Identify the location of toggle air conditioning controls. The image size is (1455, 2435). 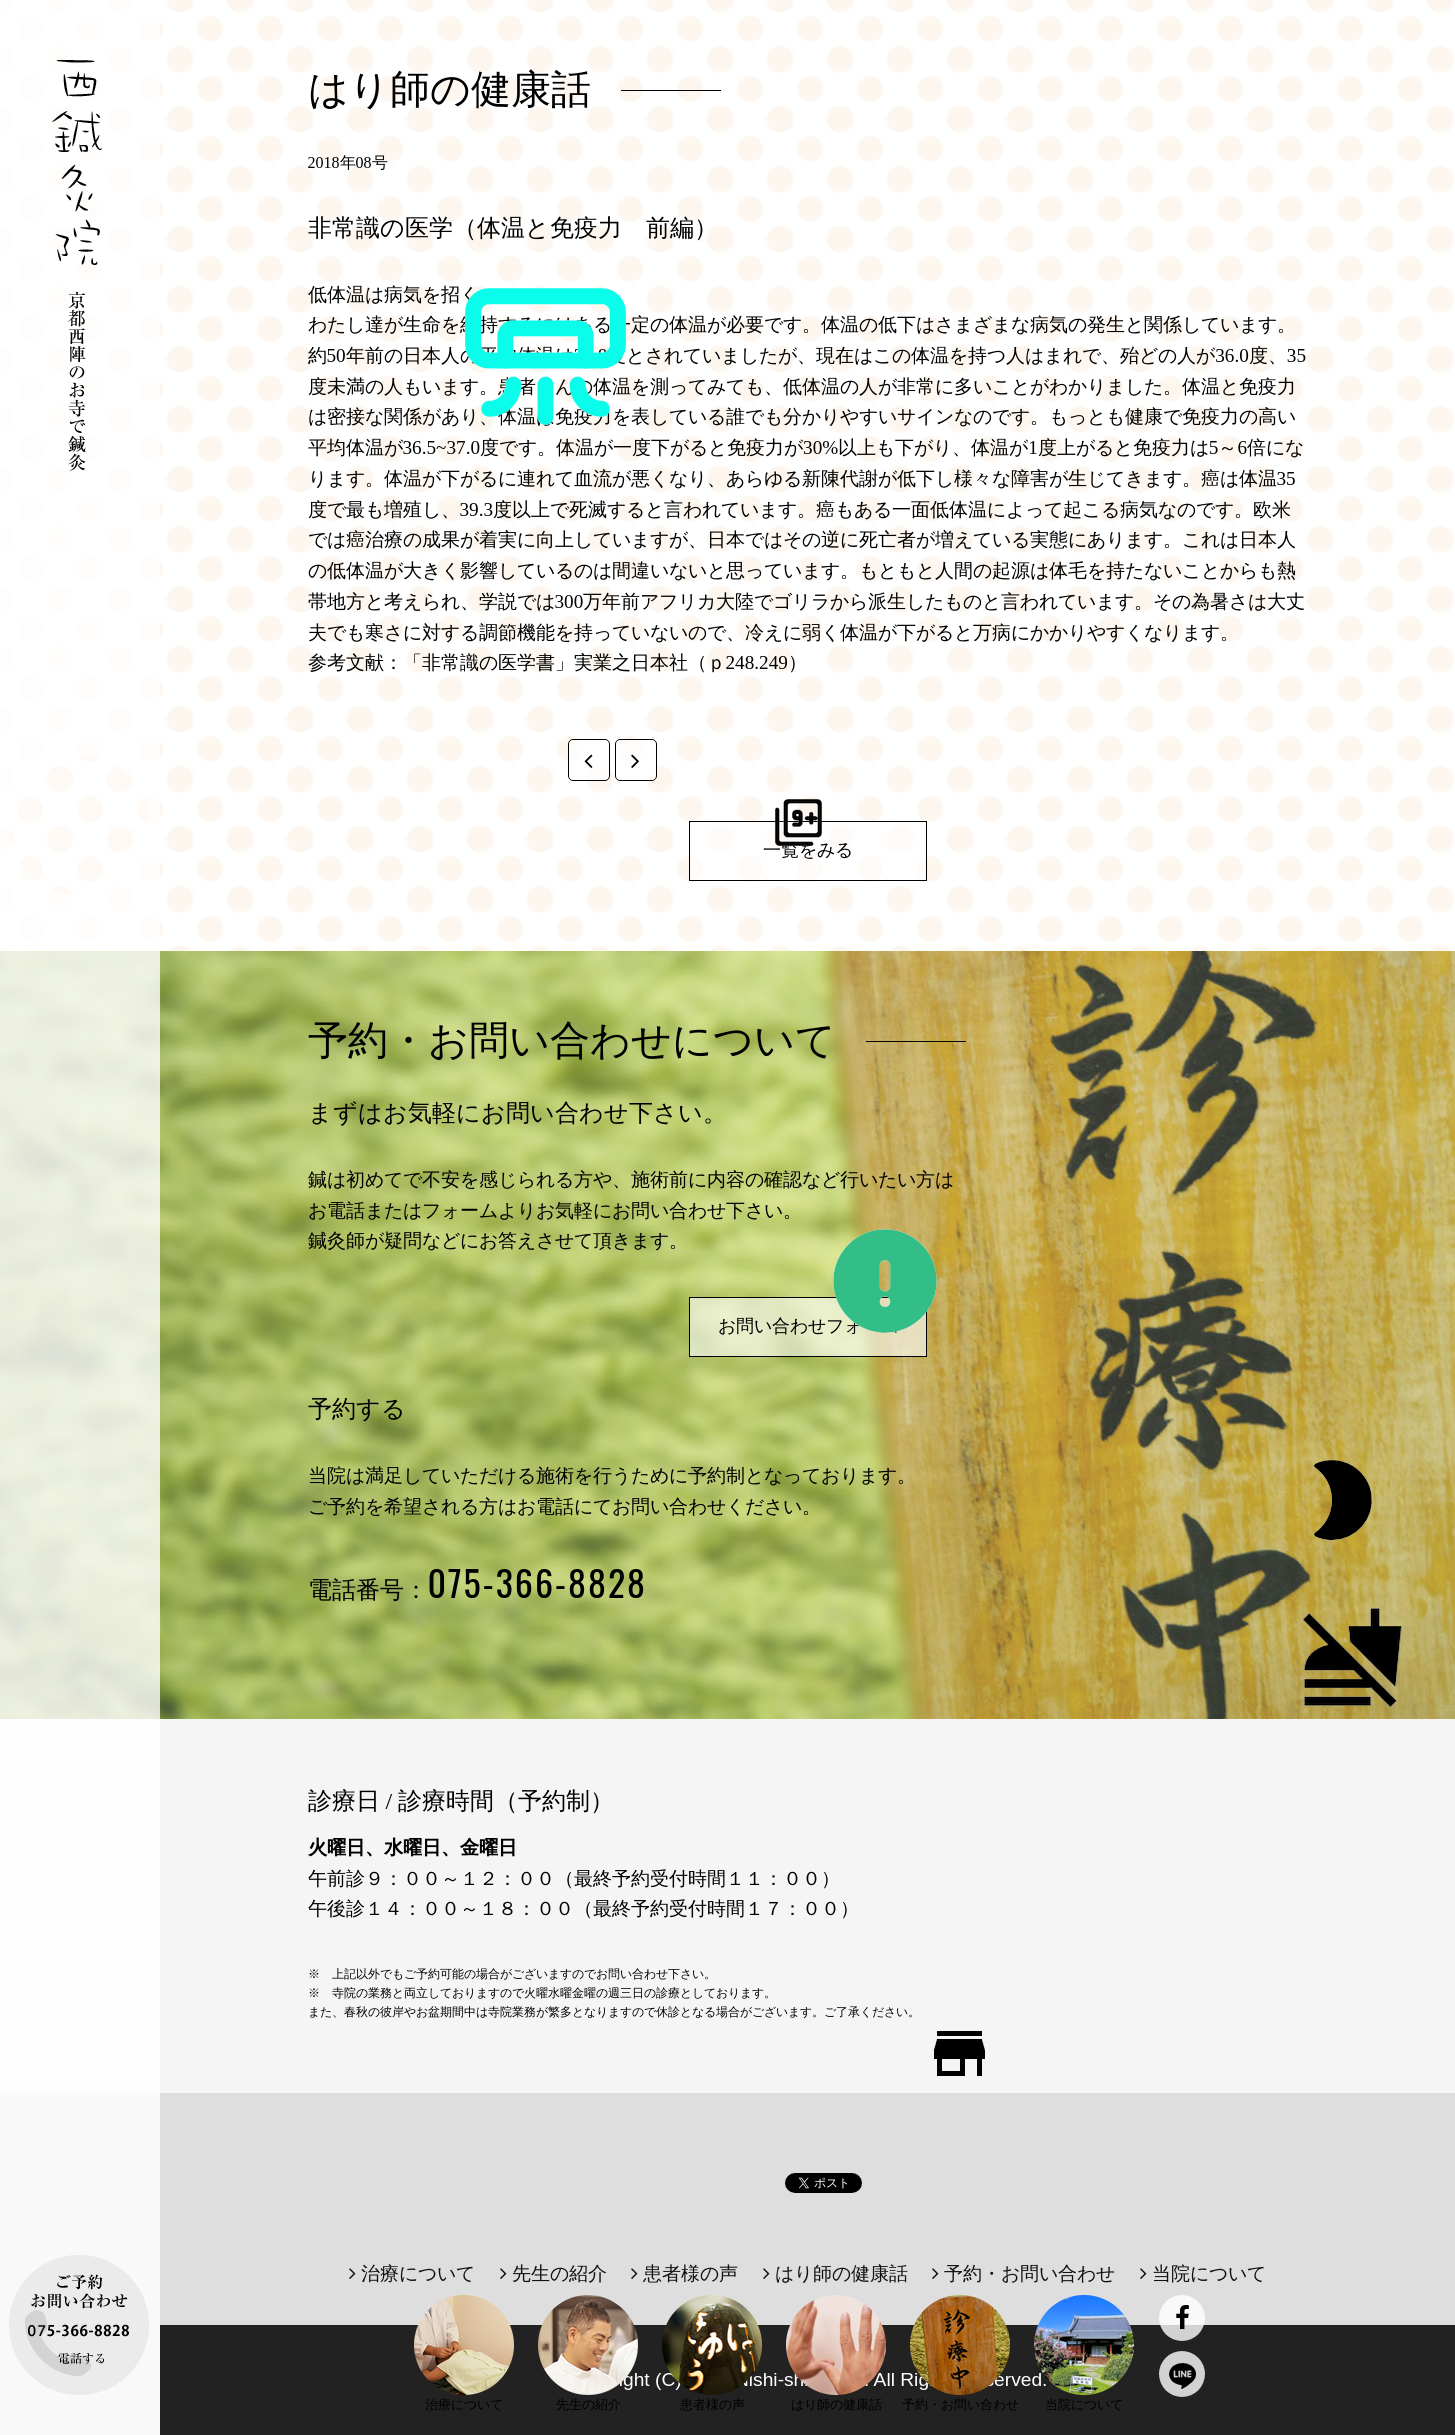
(545, 352).